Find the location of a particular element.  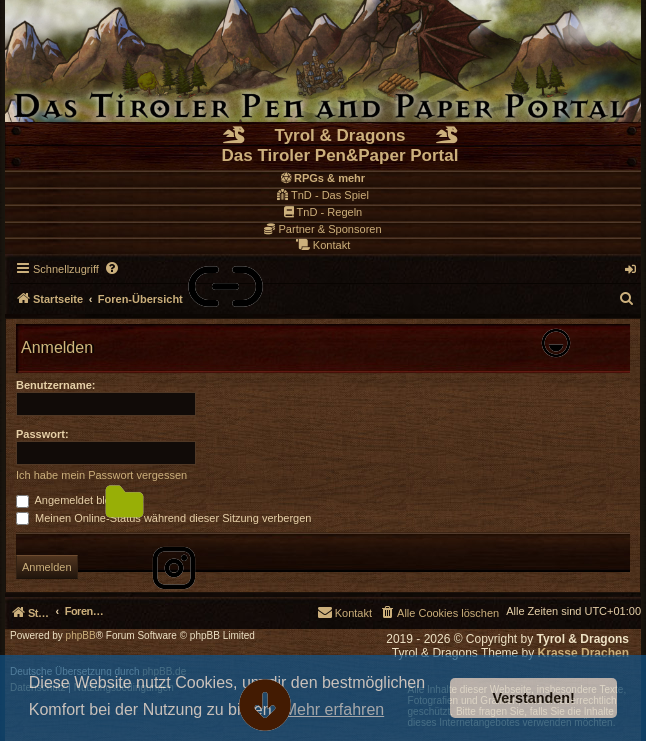

add an emoji or reaction to a message is located at coordinates (556, 343).